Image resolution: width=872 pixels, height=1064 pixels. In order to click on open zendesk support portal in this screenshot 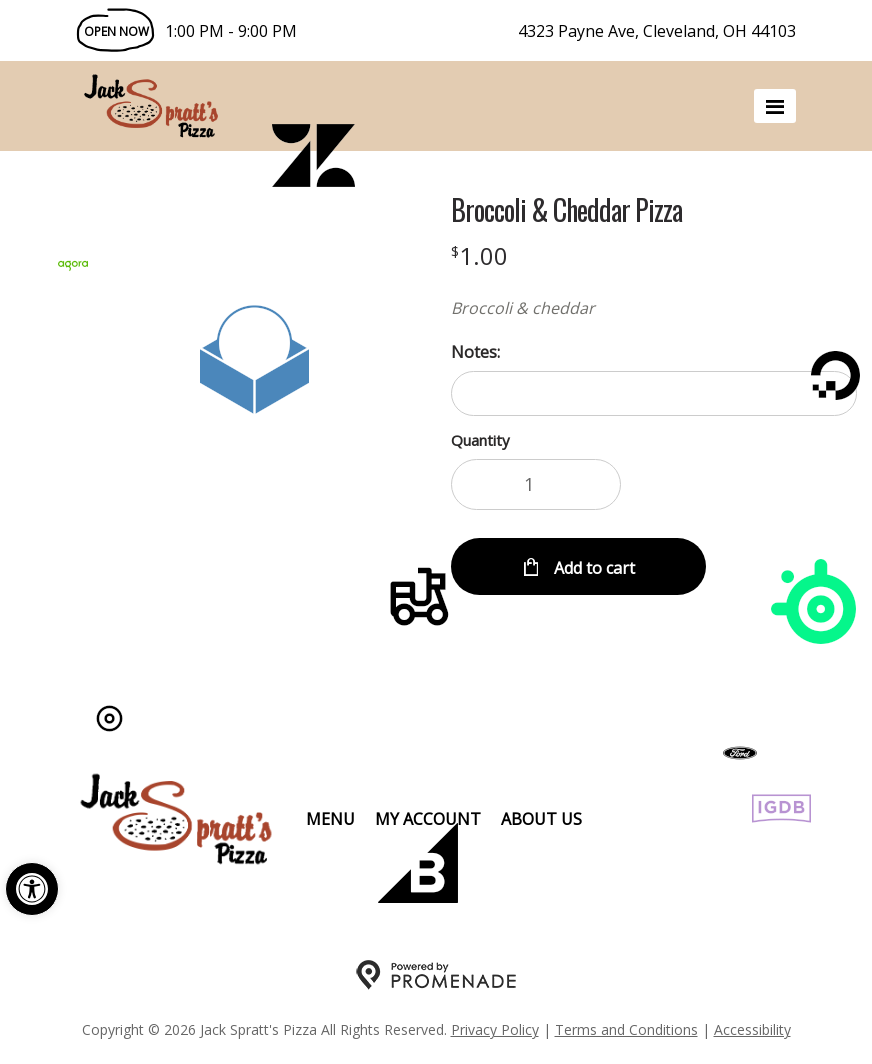, I will do `click(313, 155)`.